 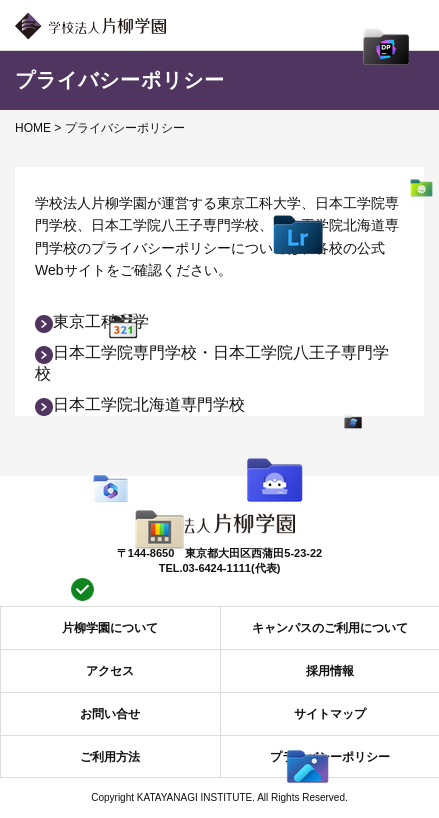 What do you see at coordinates (274, 481) in the screenshot?
I see `open folder containing discord bot files` at bounding box center [274, 481].